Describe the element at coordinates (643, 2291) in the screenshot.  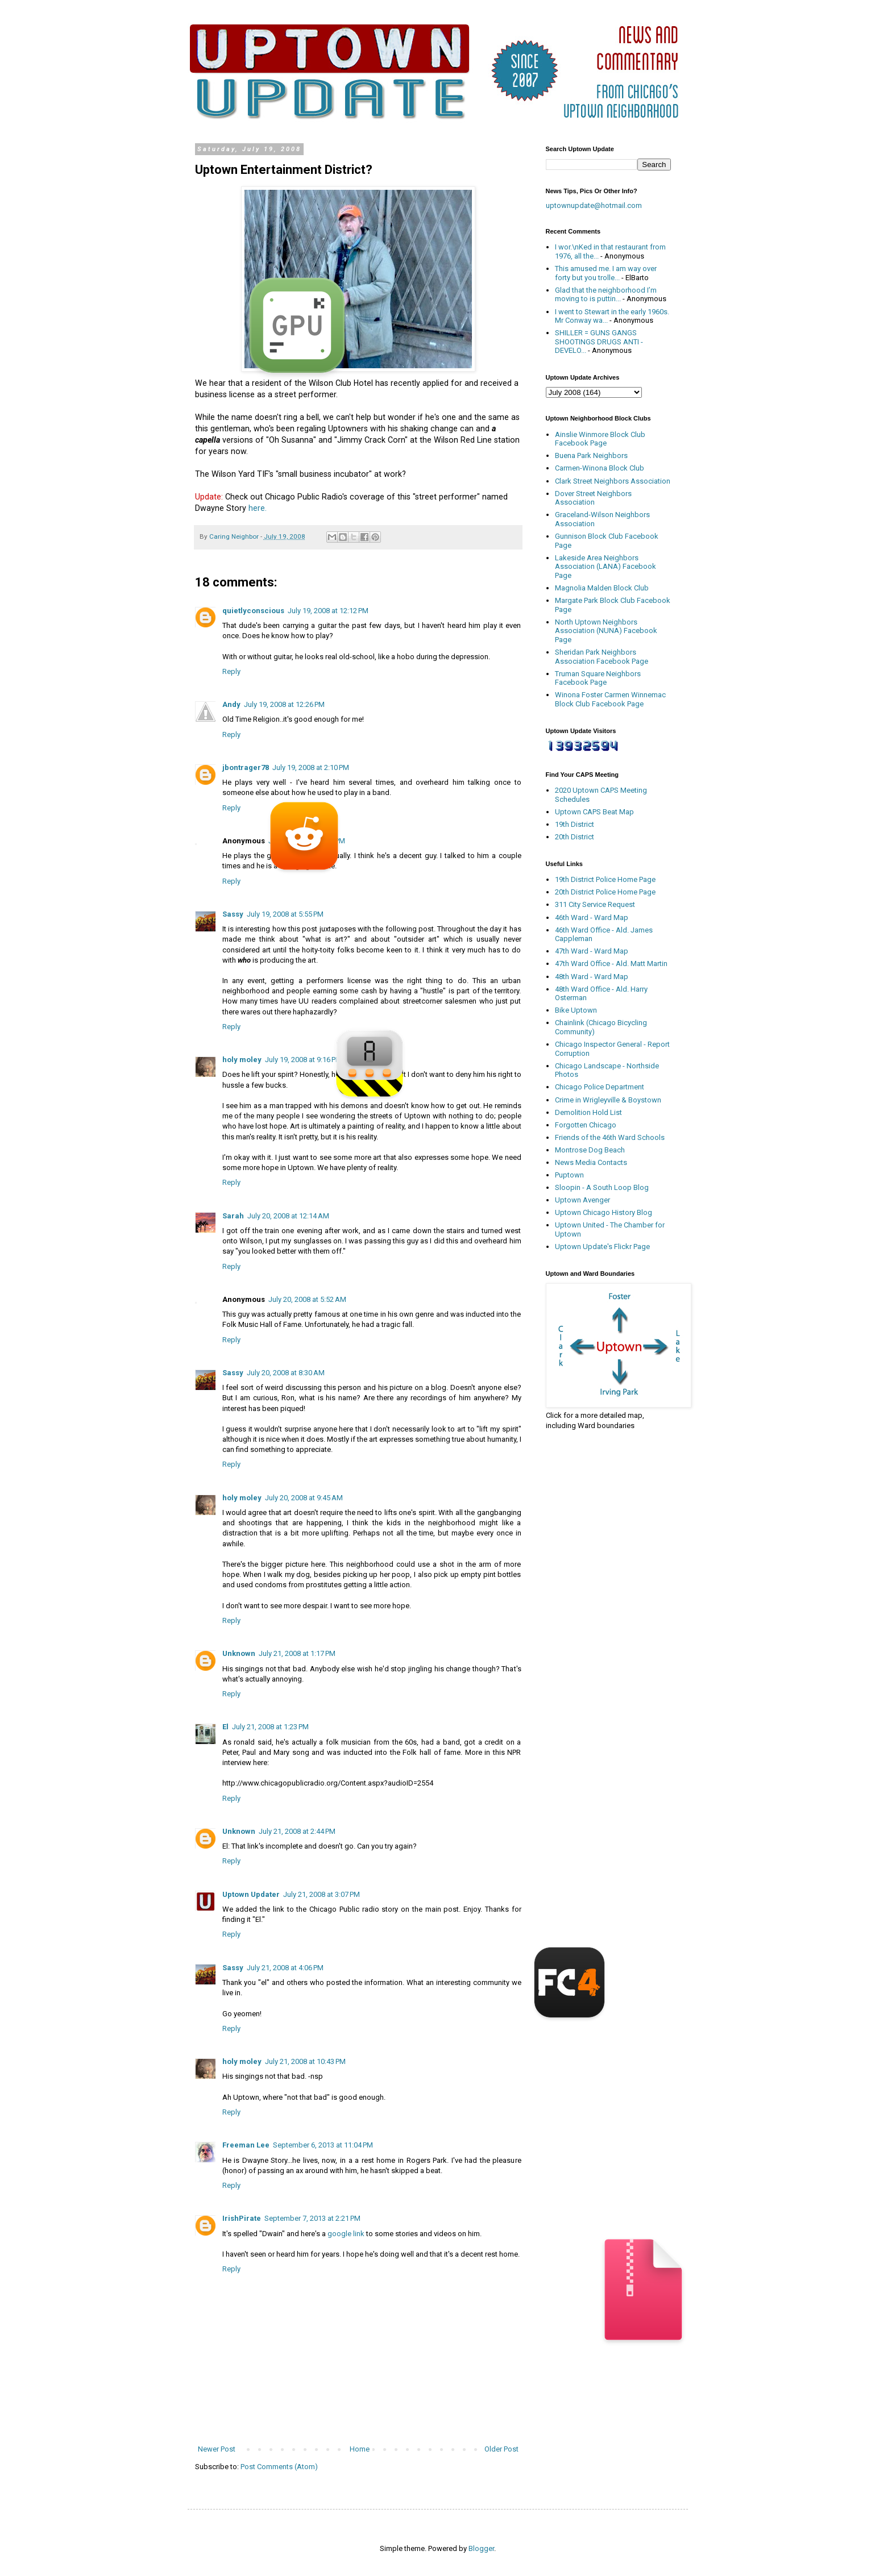
I see `a compressed postscript file` at that location.